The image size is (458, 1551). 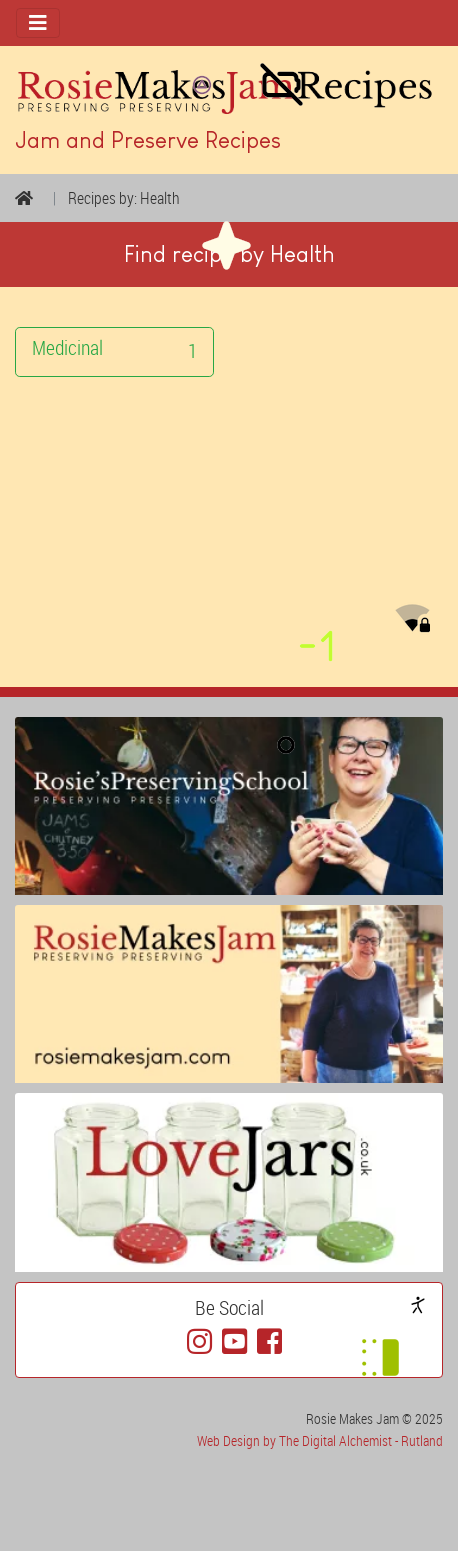 I want to click on indicates a data point or marker on a graph, so click(x=286, y=745).